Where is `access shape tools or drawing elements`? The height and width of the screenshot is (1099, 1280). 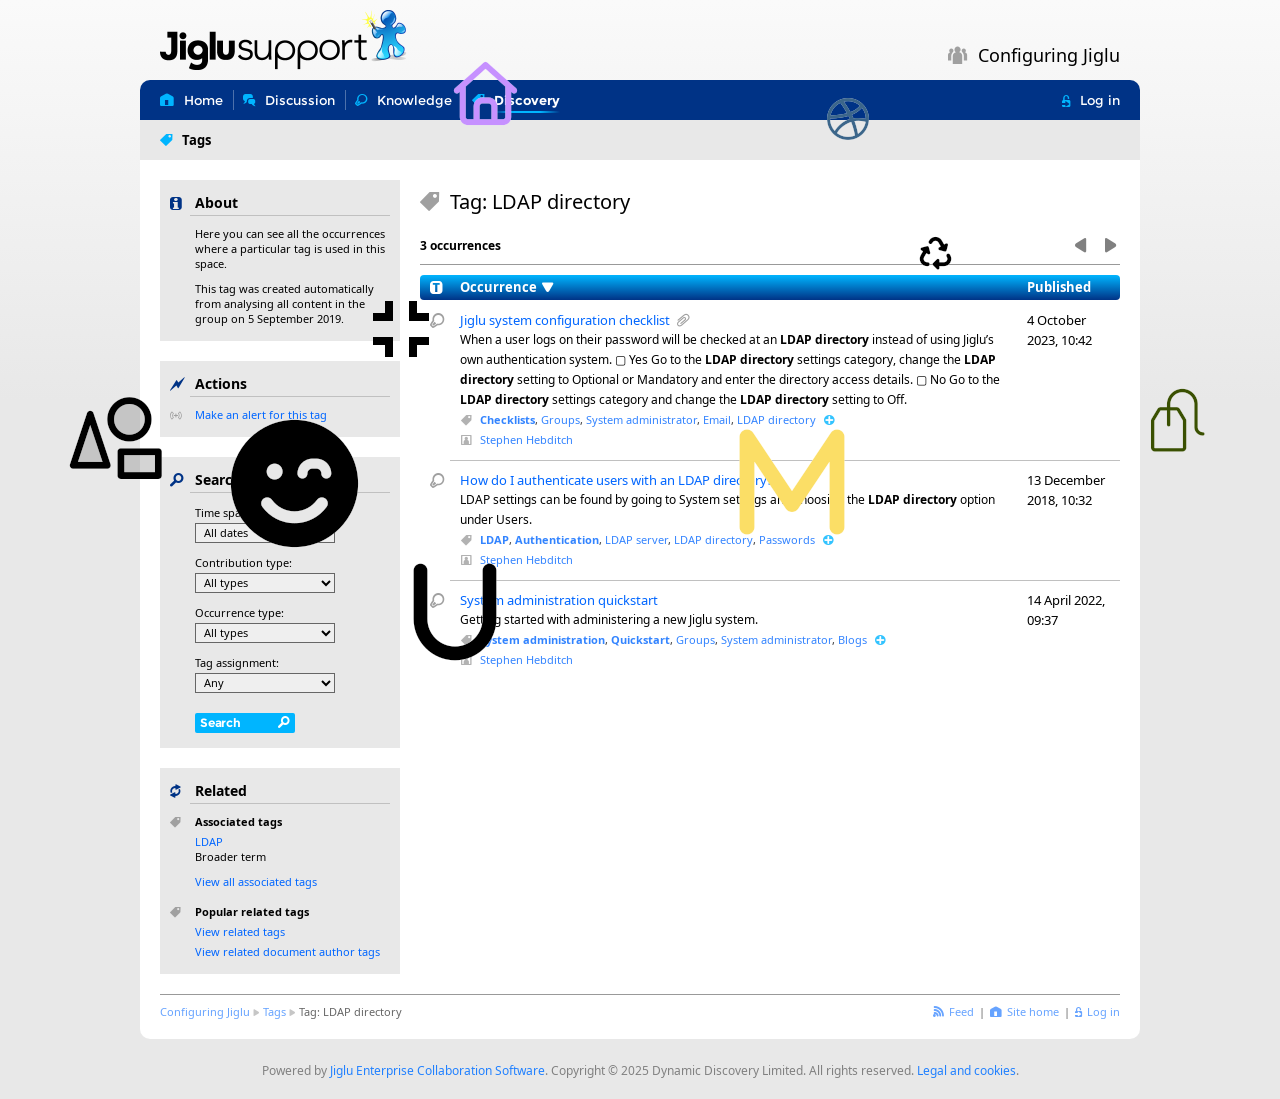 access shape tools or drawing elements is located at coordinates (117, 441).